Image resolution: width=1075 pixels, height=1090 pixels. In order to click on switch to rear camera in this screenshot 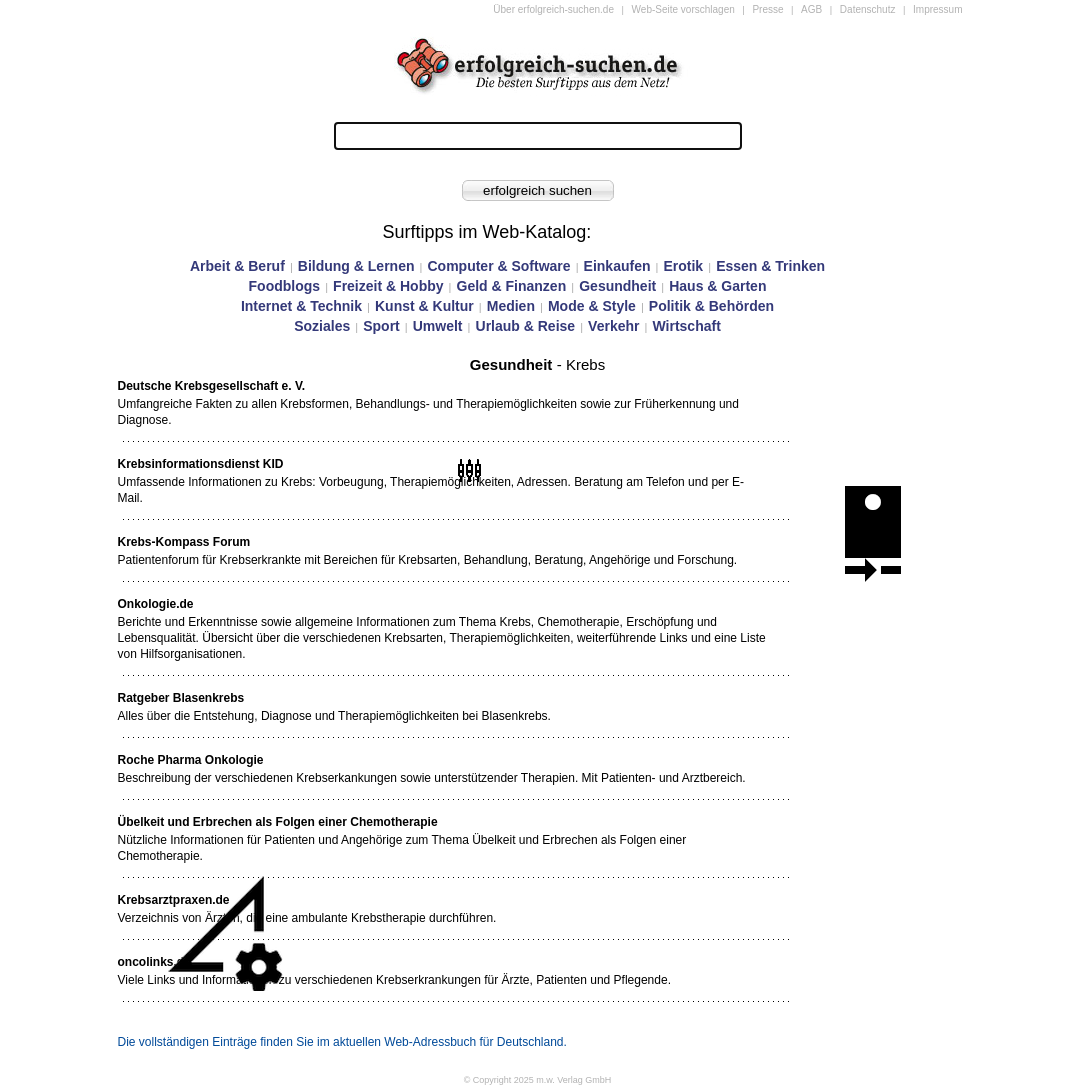, I will do `click(873, 534)`.